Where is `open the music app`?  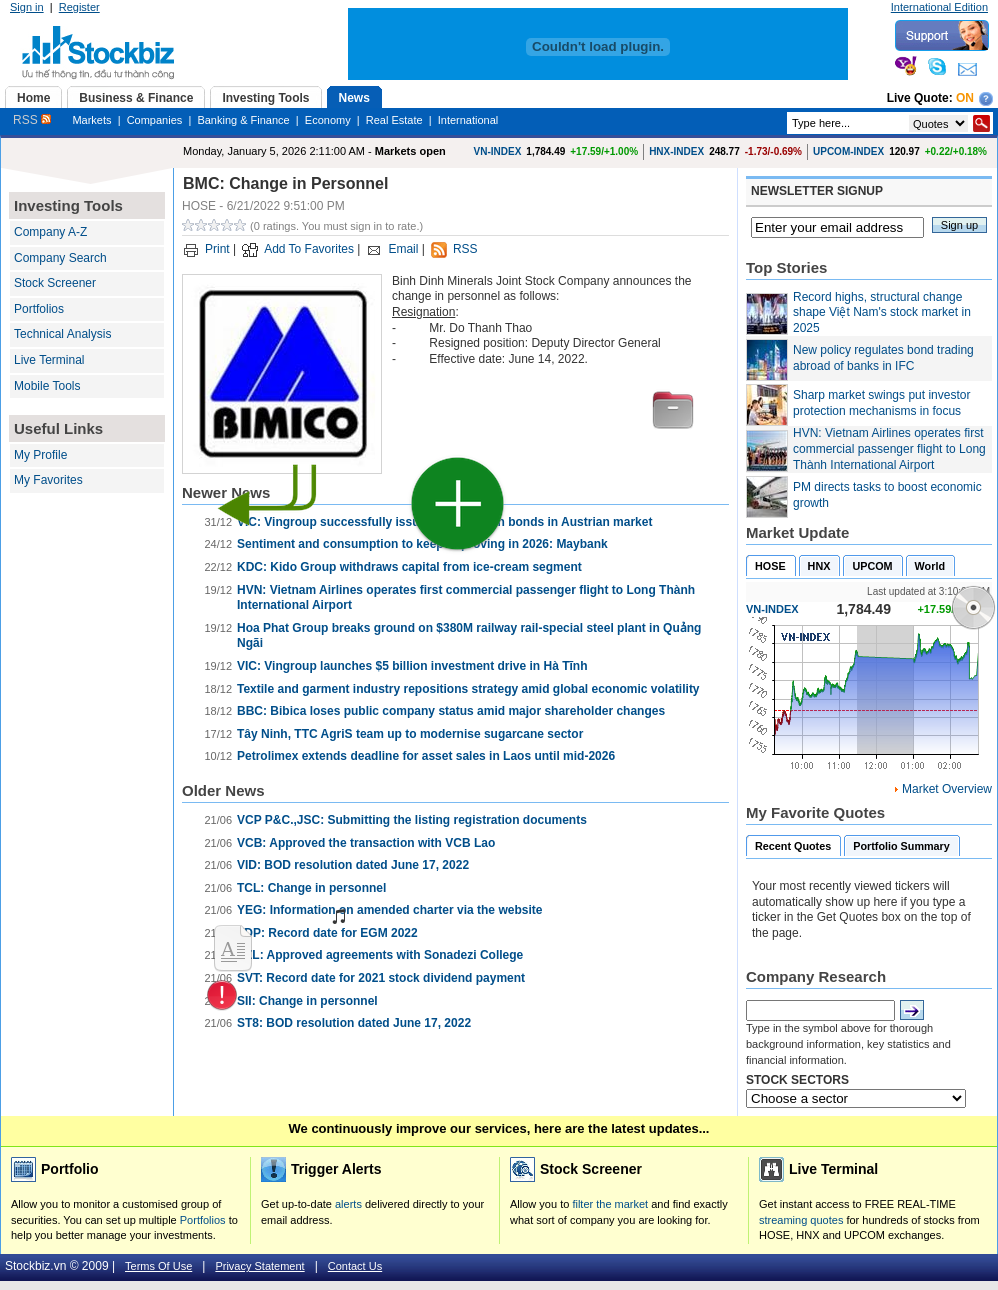
open the music app is located at coordinates (339, 917).